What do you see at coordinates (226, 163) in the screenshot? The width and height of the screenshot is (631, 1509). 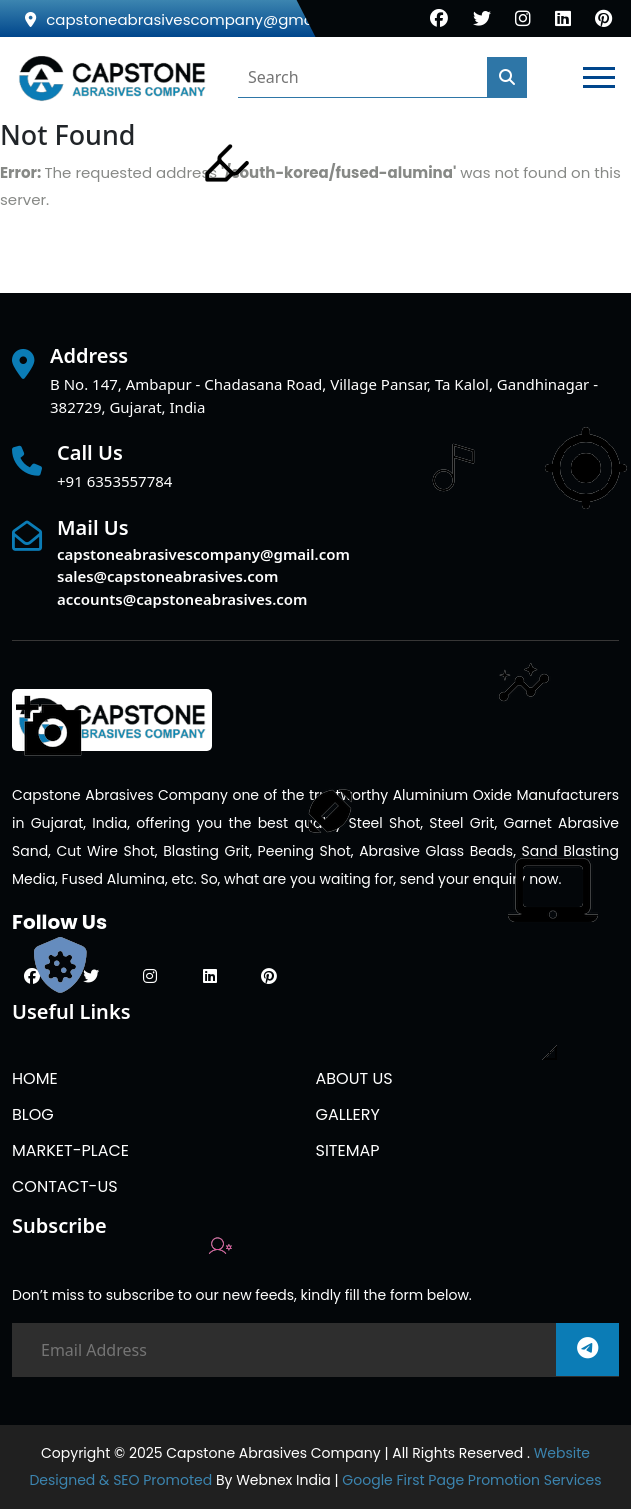 I see `highlight or mark selected text` at bounding box center [226, 163].